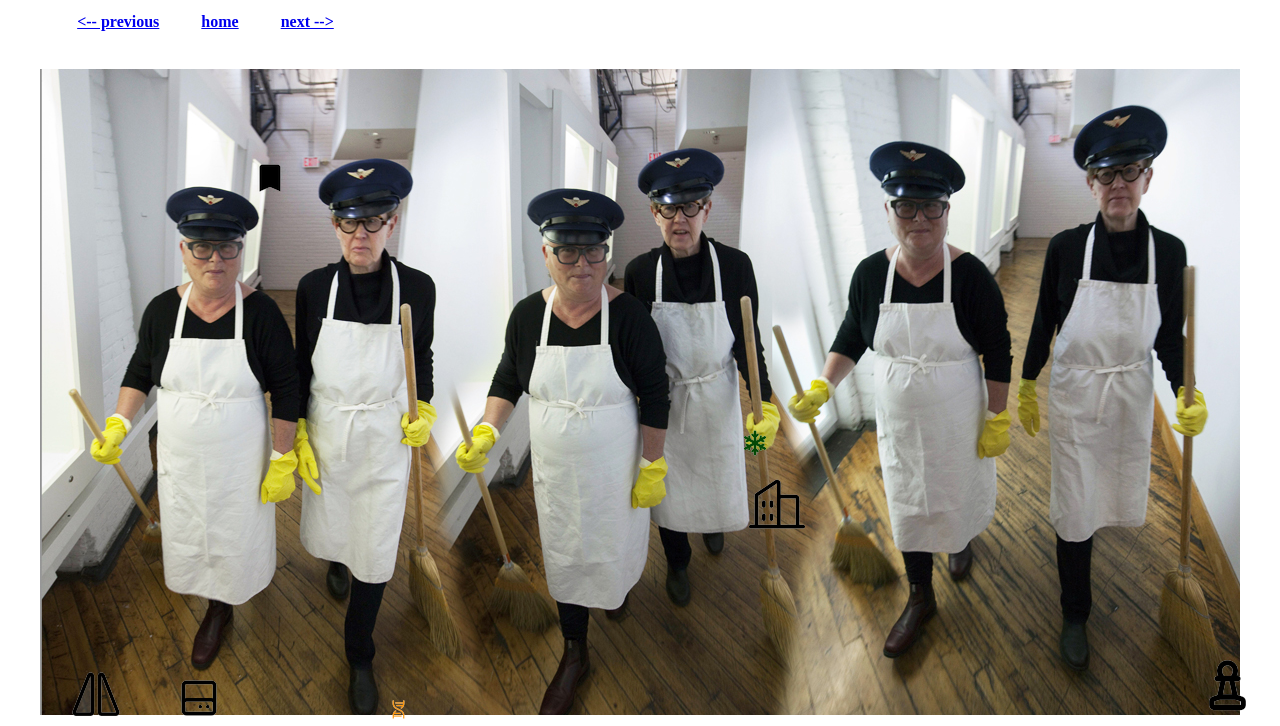 This screenshot has height=726, width=1280. What do you see at coordinates (270, 178) in the screenshot?
I see `save this item for later` at bounding box center [270, 178].